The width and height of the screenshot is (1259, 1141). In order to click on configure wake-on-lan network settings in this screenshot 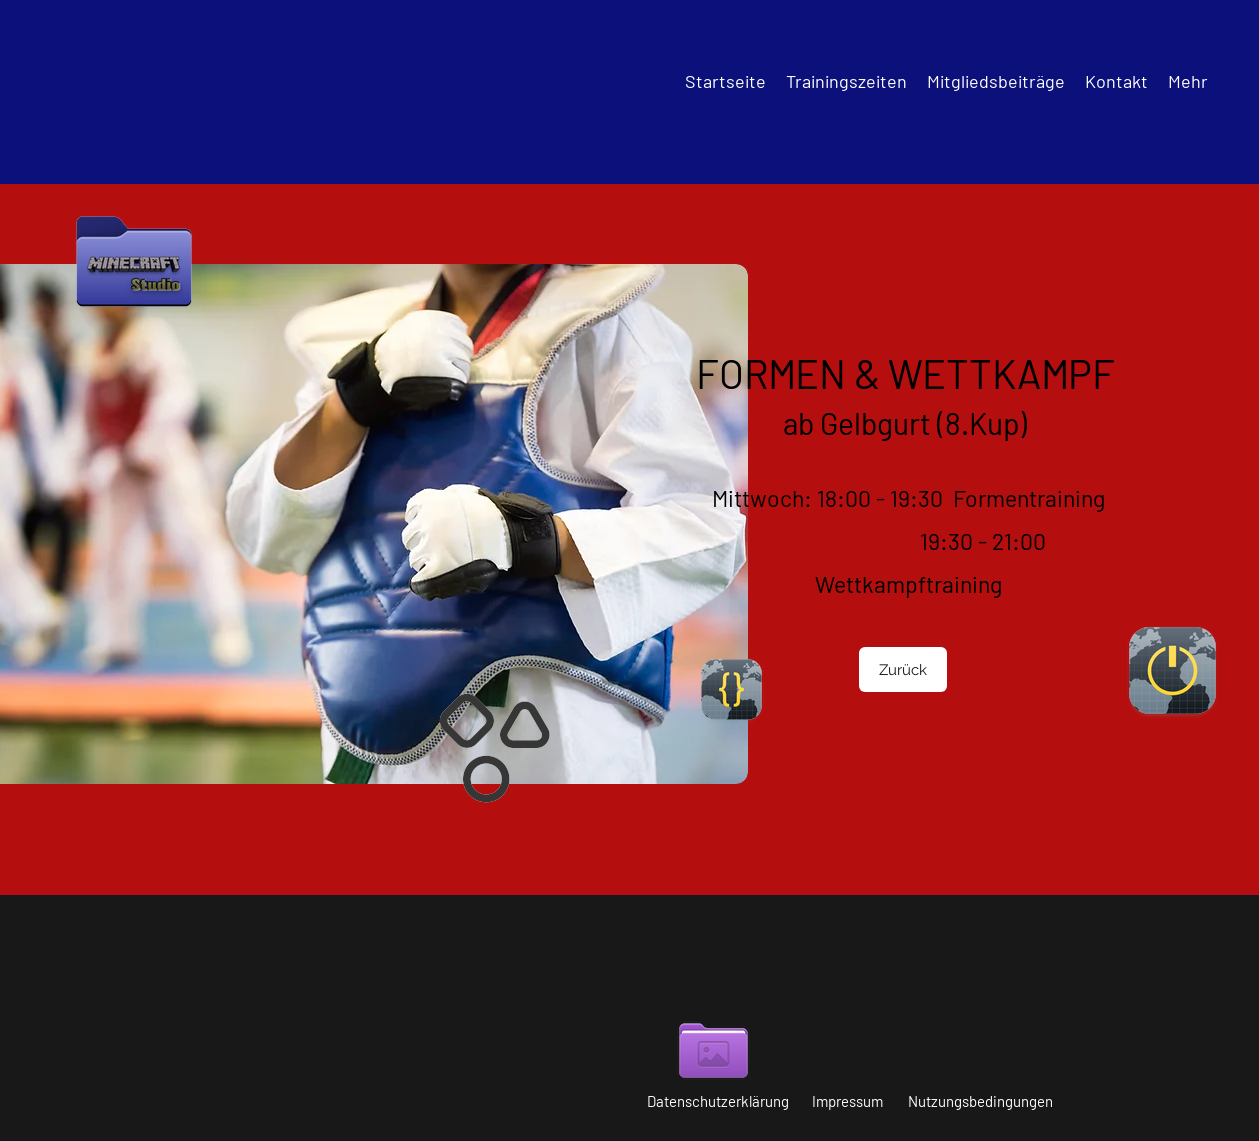, I will do `click(1172, 670)`.